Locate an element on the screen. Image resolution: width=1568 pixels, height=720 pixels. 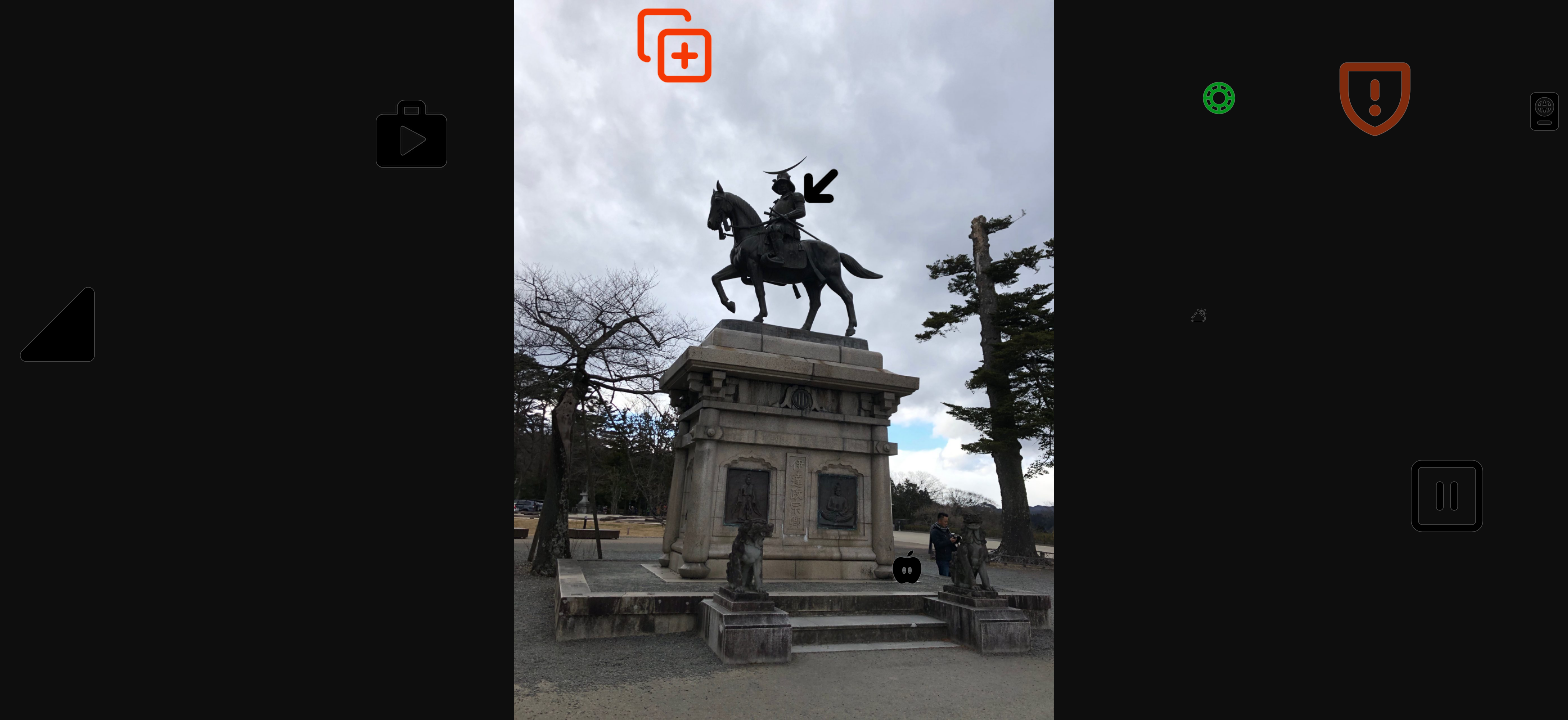
indicates full cellular signal strength is located at coordinates (63, 327).